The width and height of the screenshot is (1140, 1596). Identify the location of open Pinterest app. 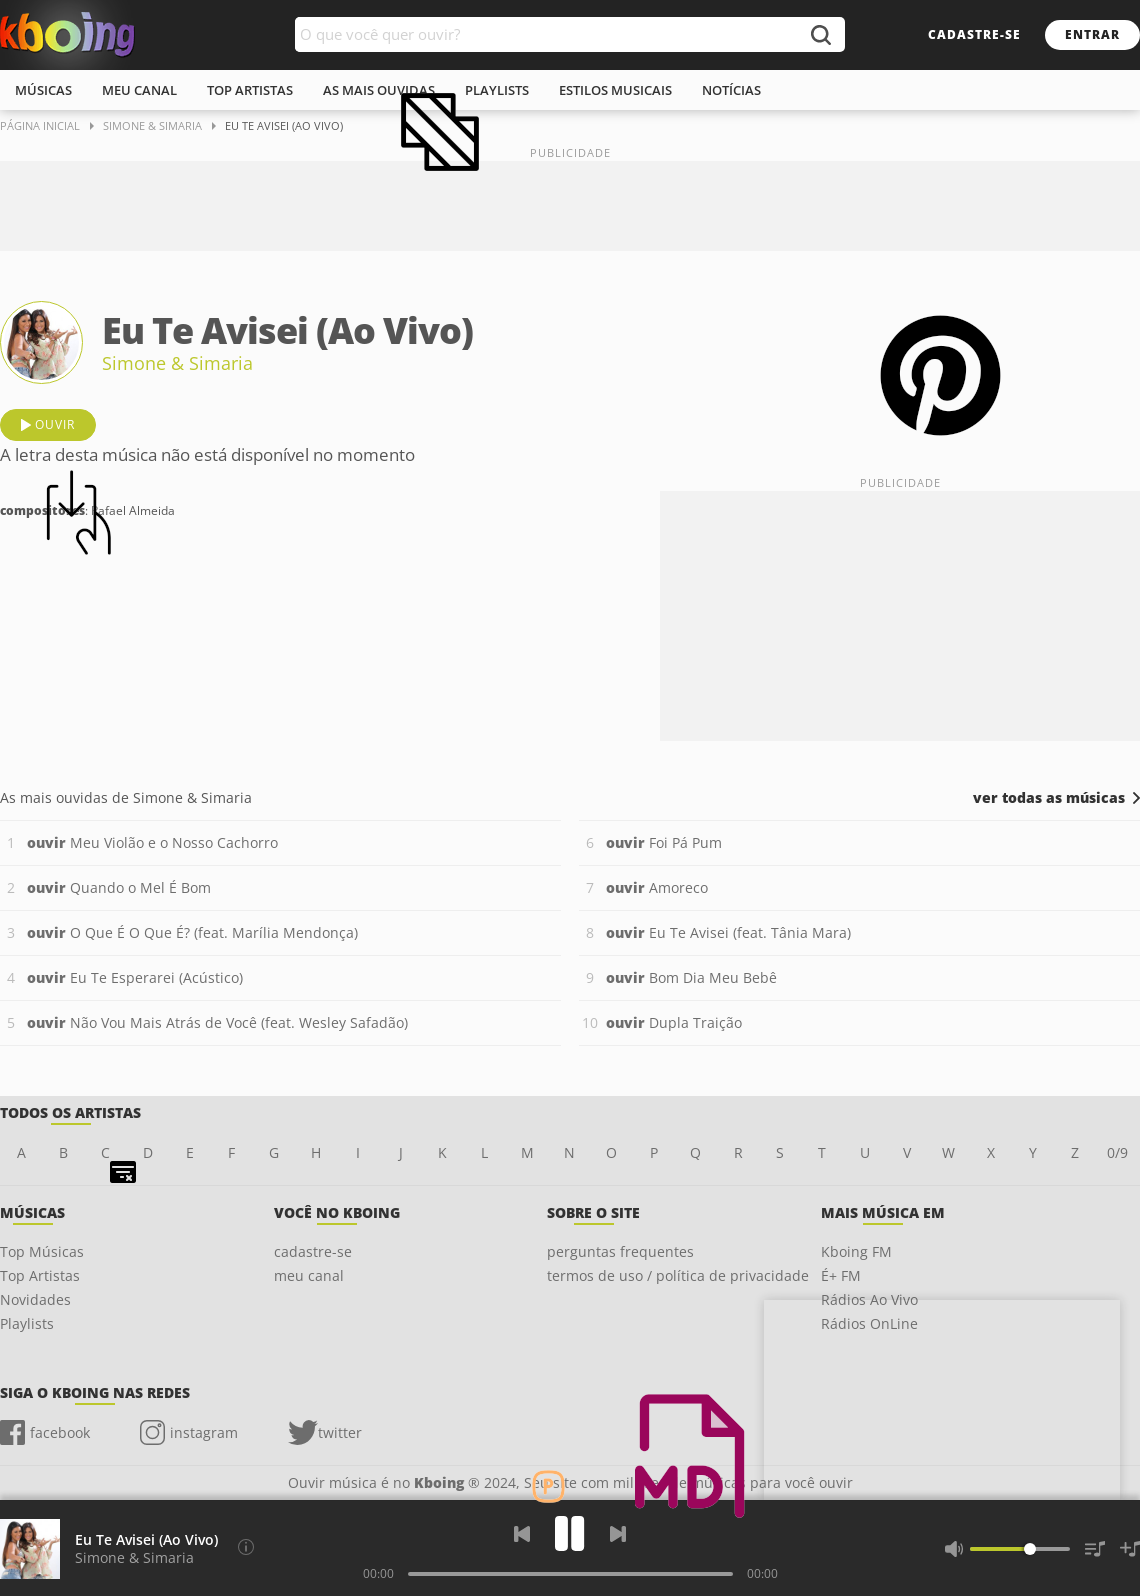
(940, 375).